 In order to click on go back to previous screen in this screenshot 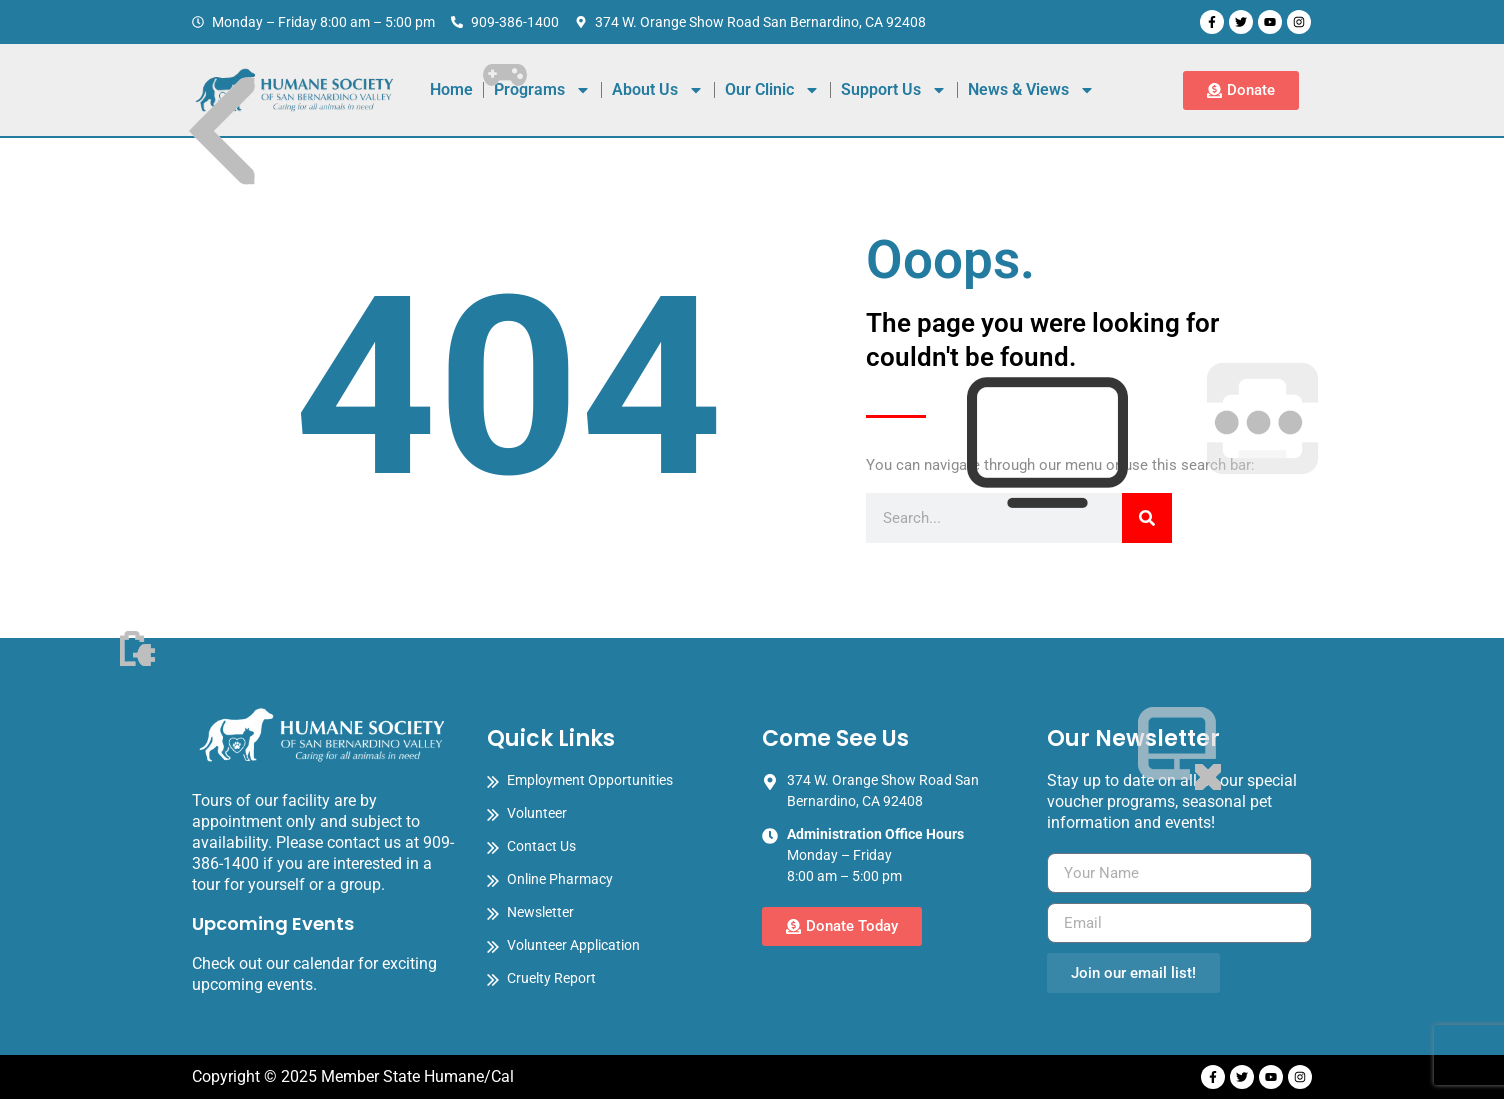, I will do `click(219, 131)`.